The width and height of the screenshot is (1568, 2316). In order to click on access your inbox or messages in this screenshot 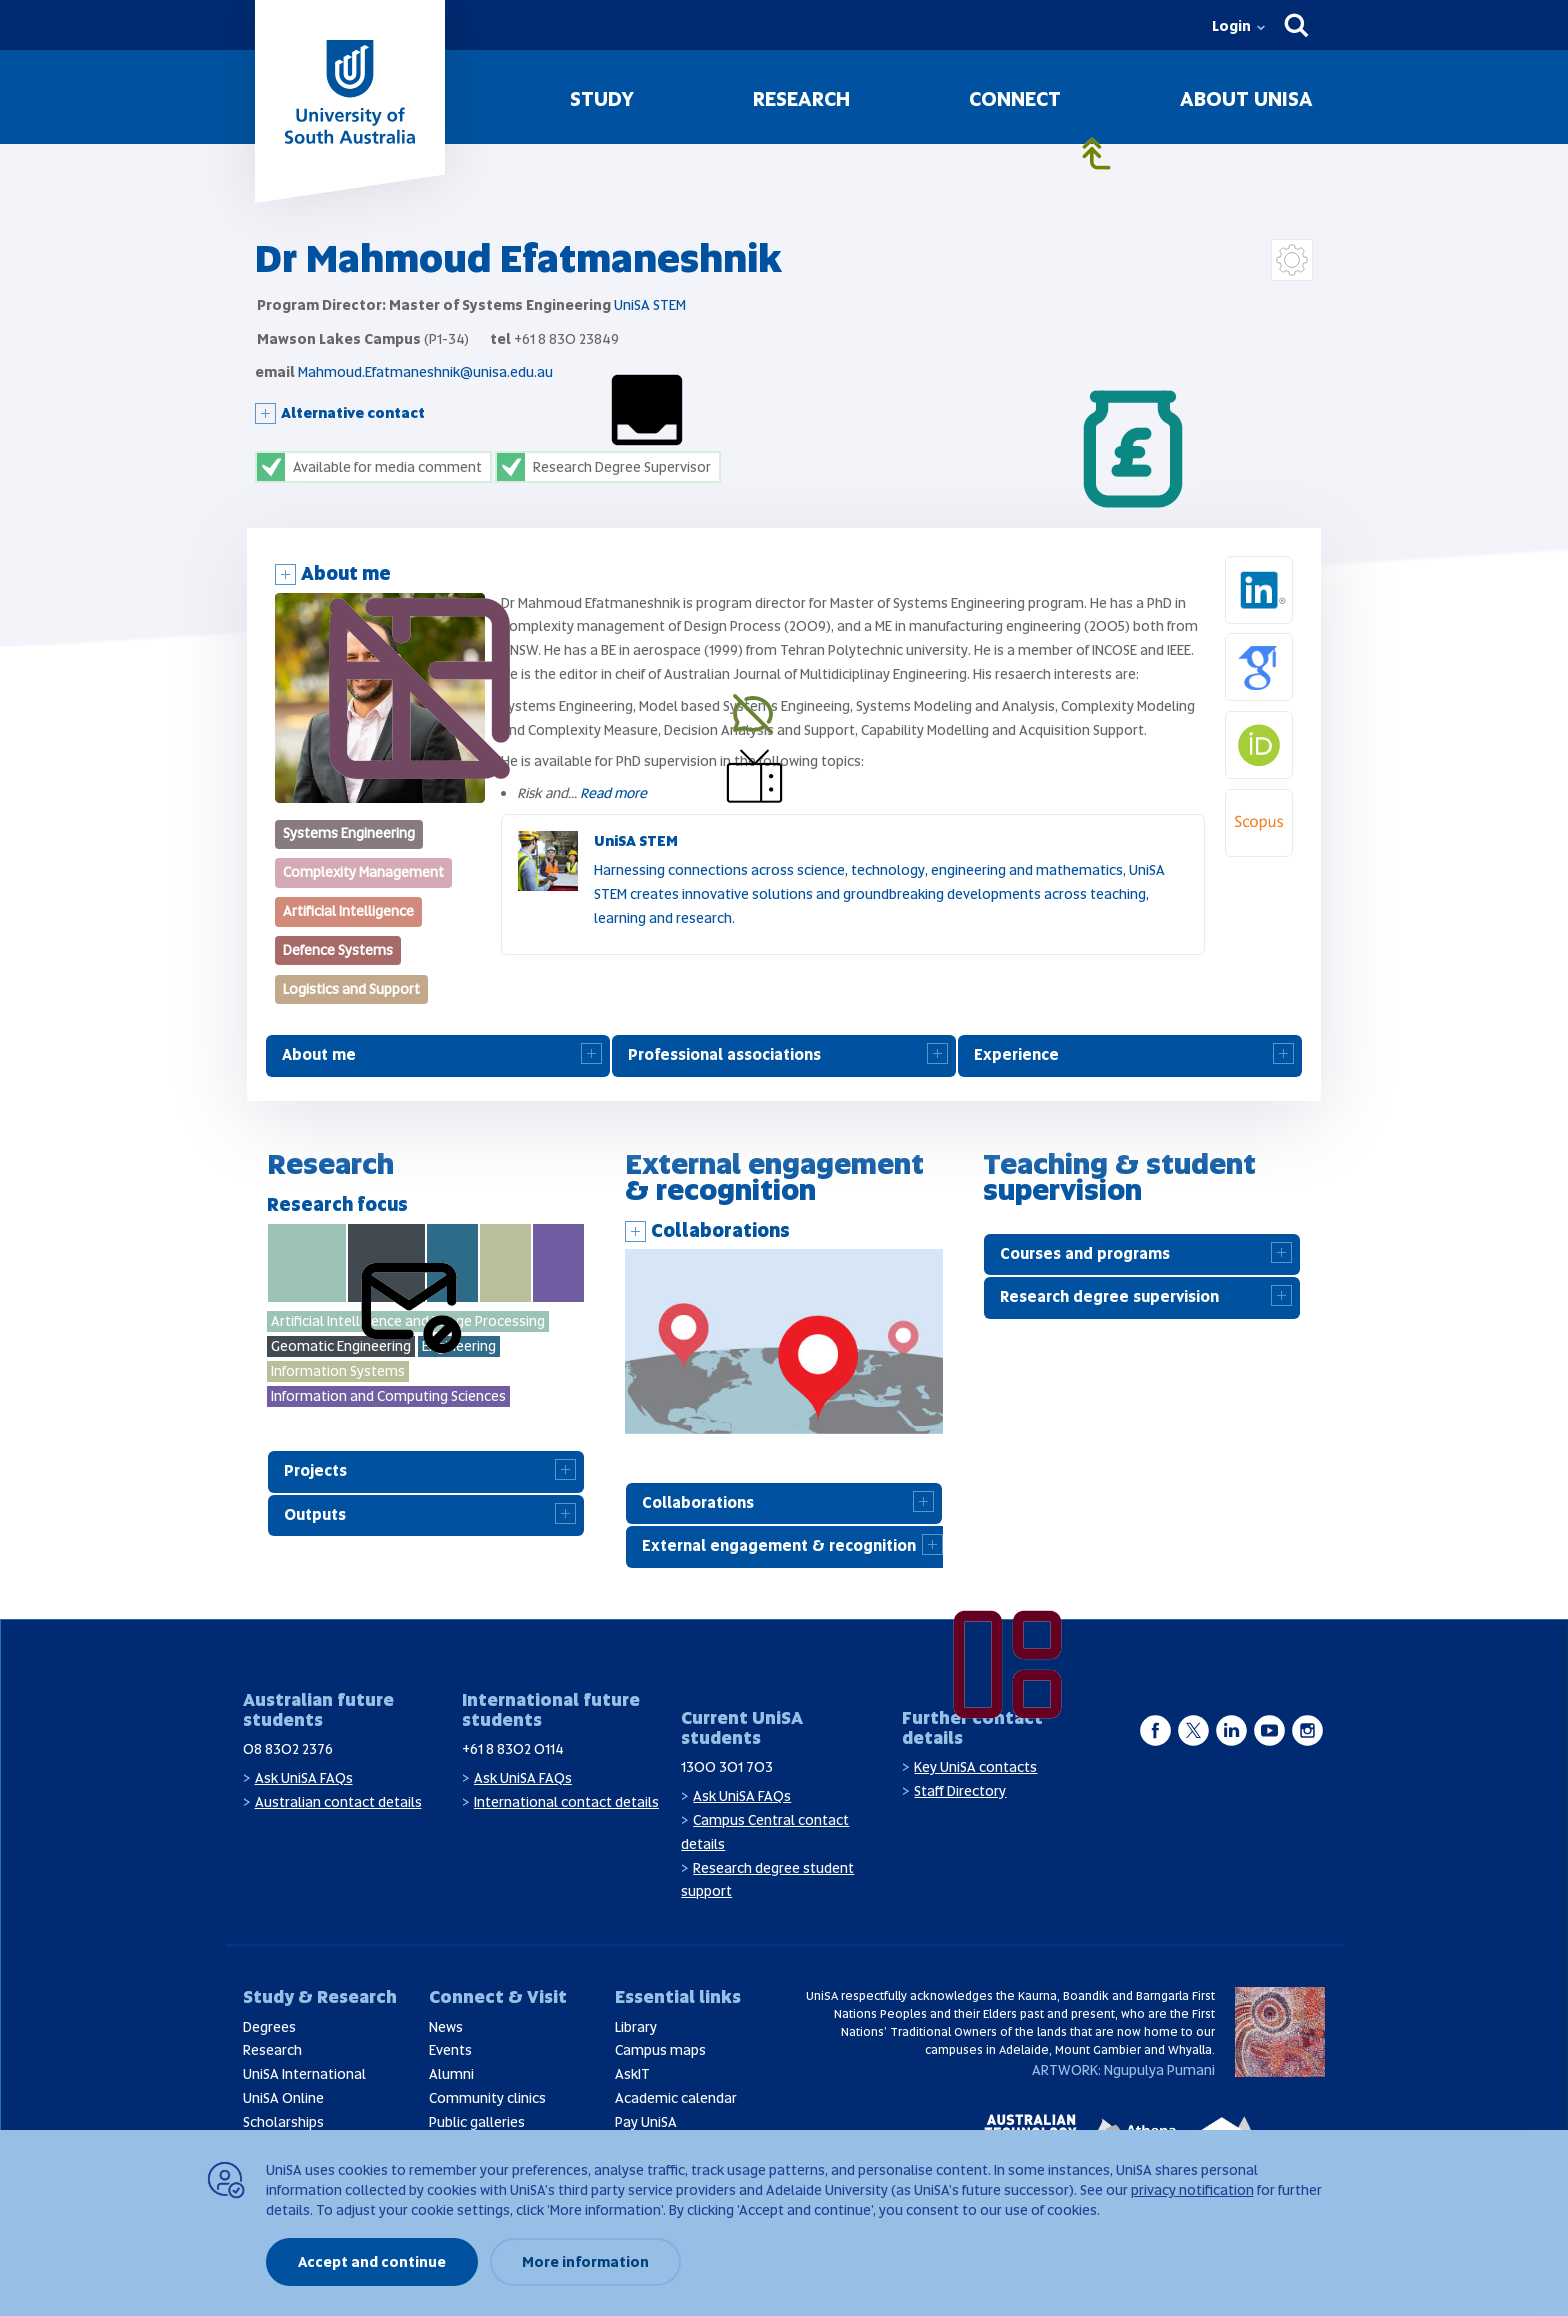, I will do `click(647, 410)`.